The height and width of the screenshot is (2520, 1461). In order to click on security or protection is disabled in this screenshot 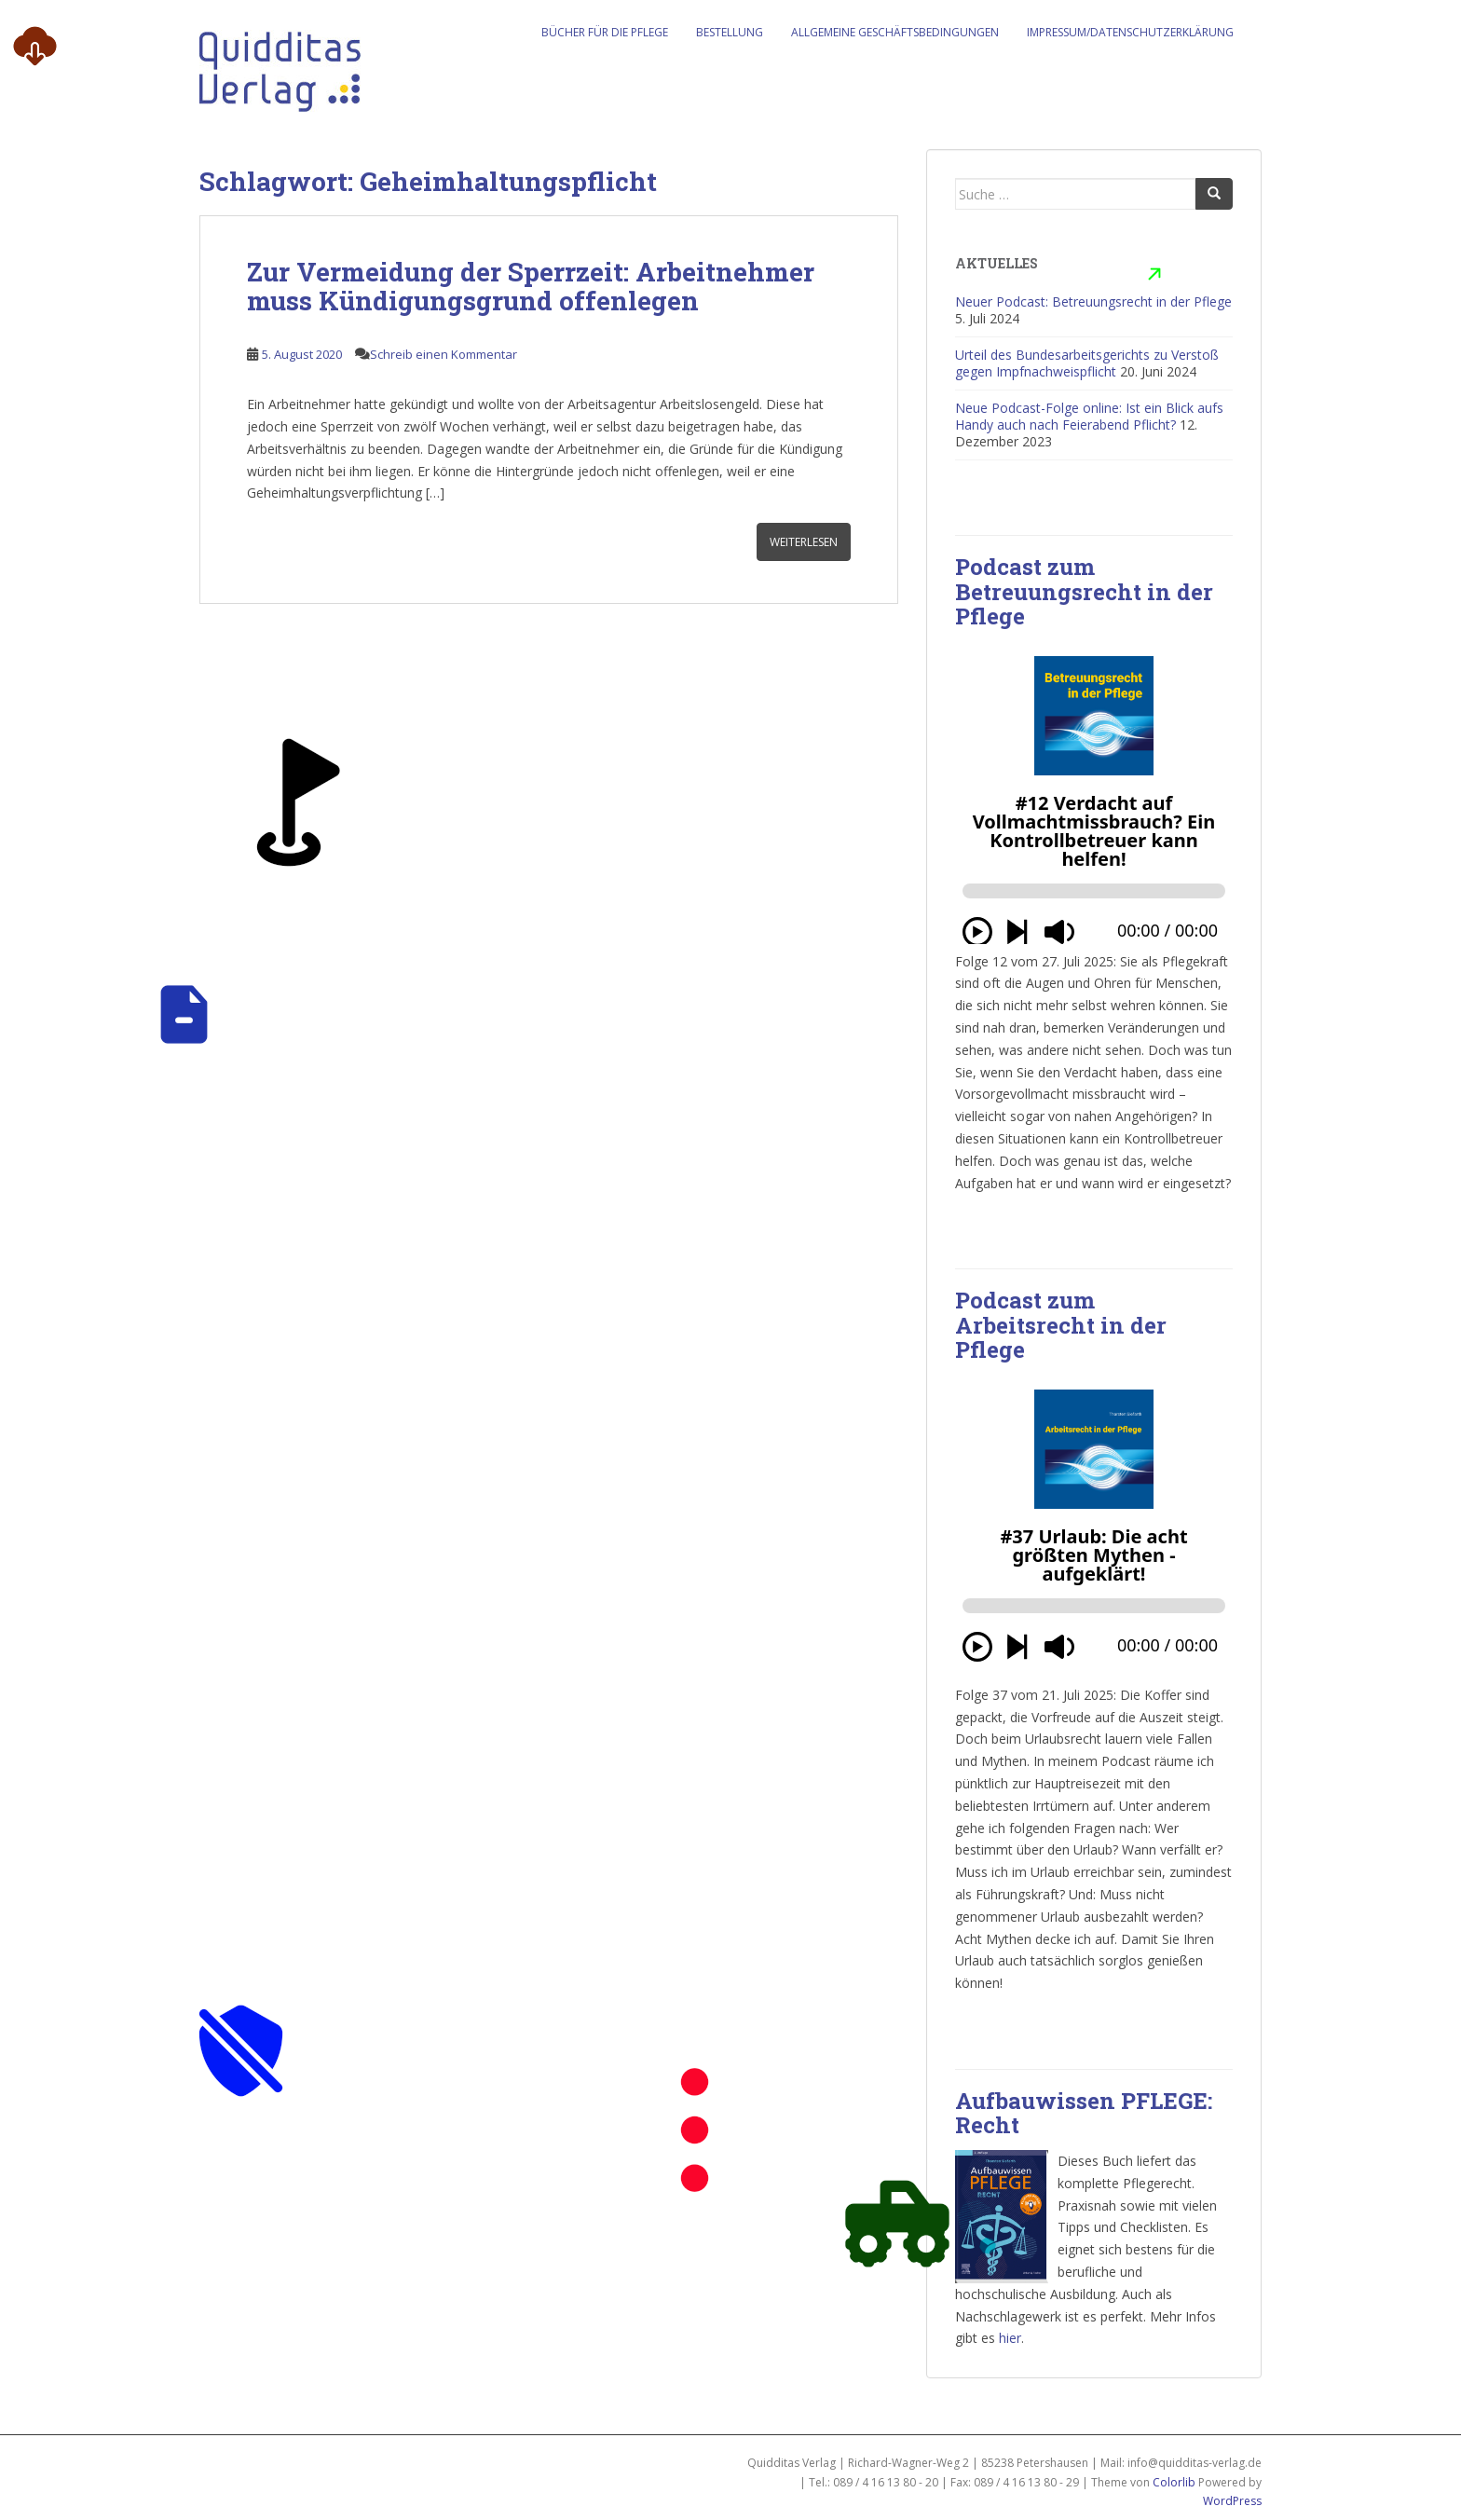, I will do `click(240, 2050)`.